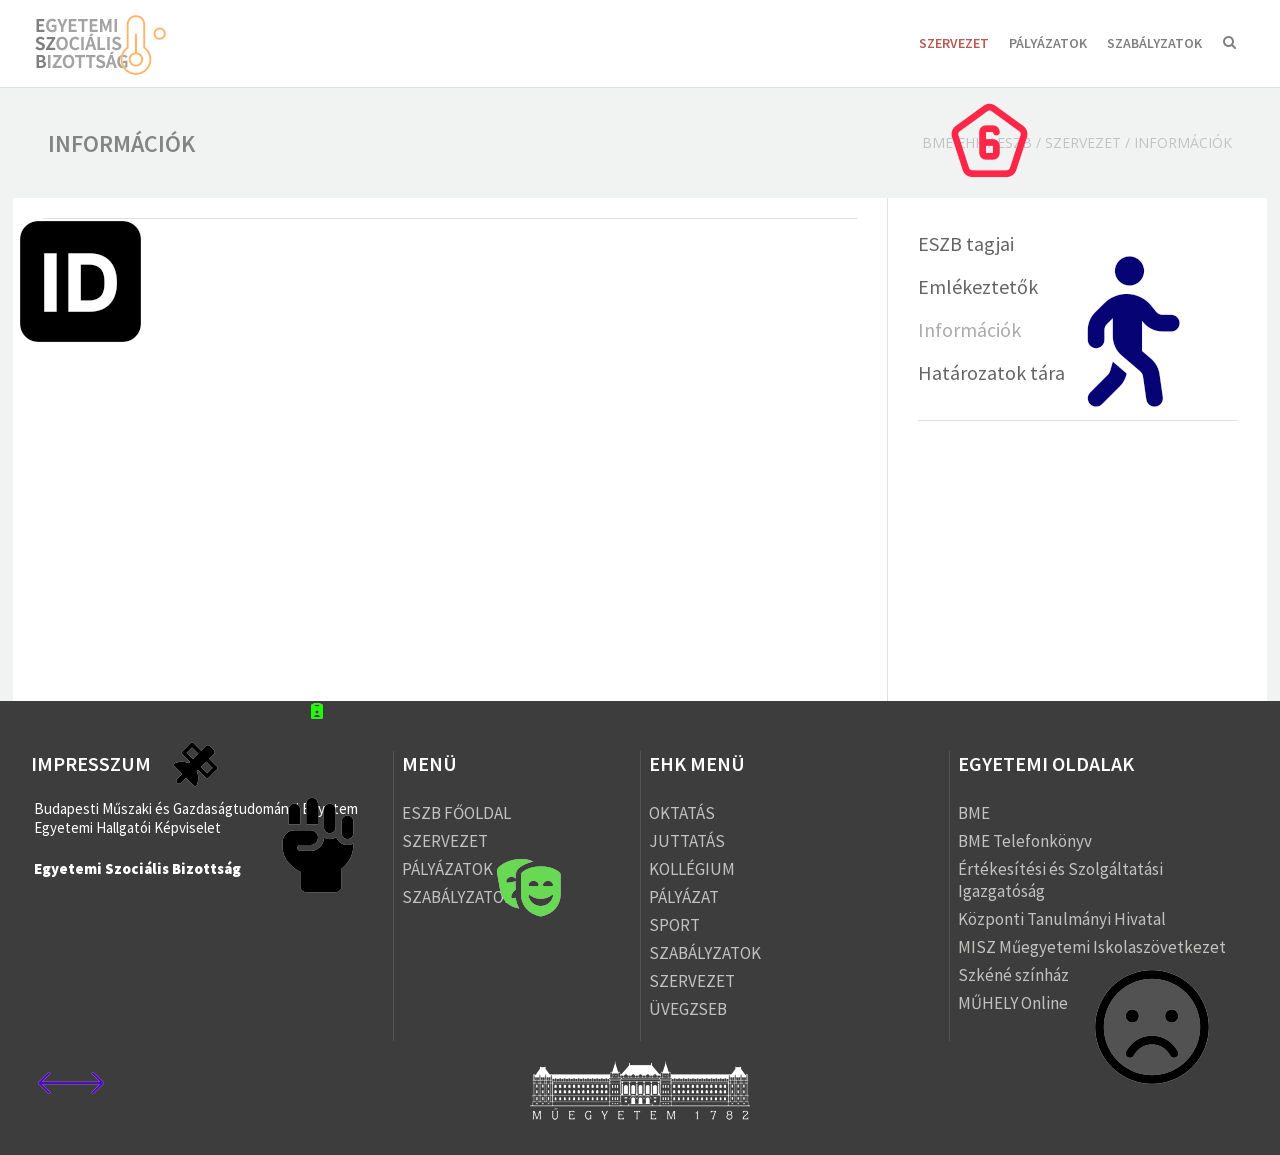 Image resolution: width=1280 pixels, height=1155 pixels. What do you see at coordinates (989, 142) in the screenshot?
I see `navigate to section 6` at bounding box center [989, 142].